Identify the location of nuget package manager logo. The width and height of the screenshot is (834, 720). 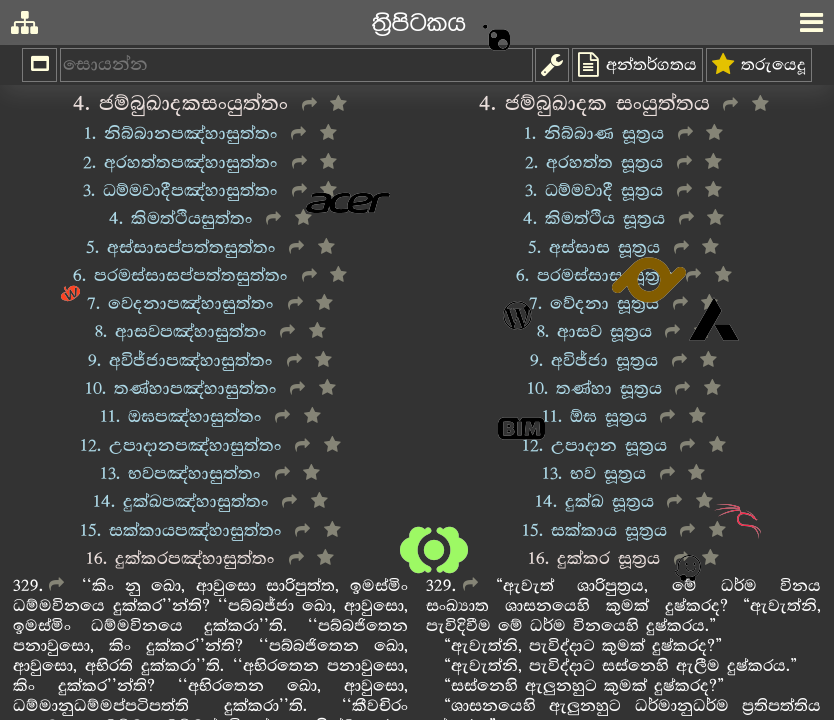
(496, 37).